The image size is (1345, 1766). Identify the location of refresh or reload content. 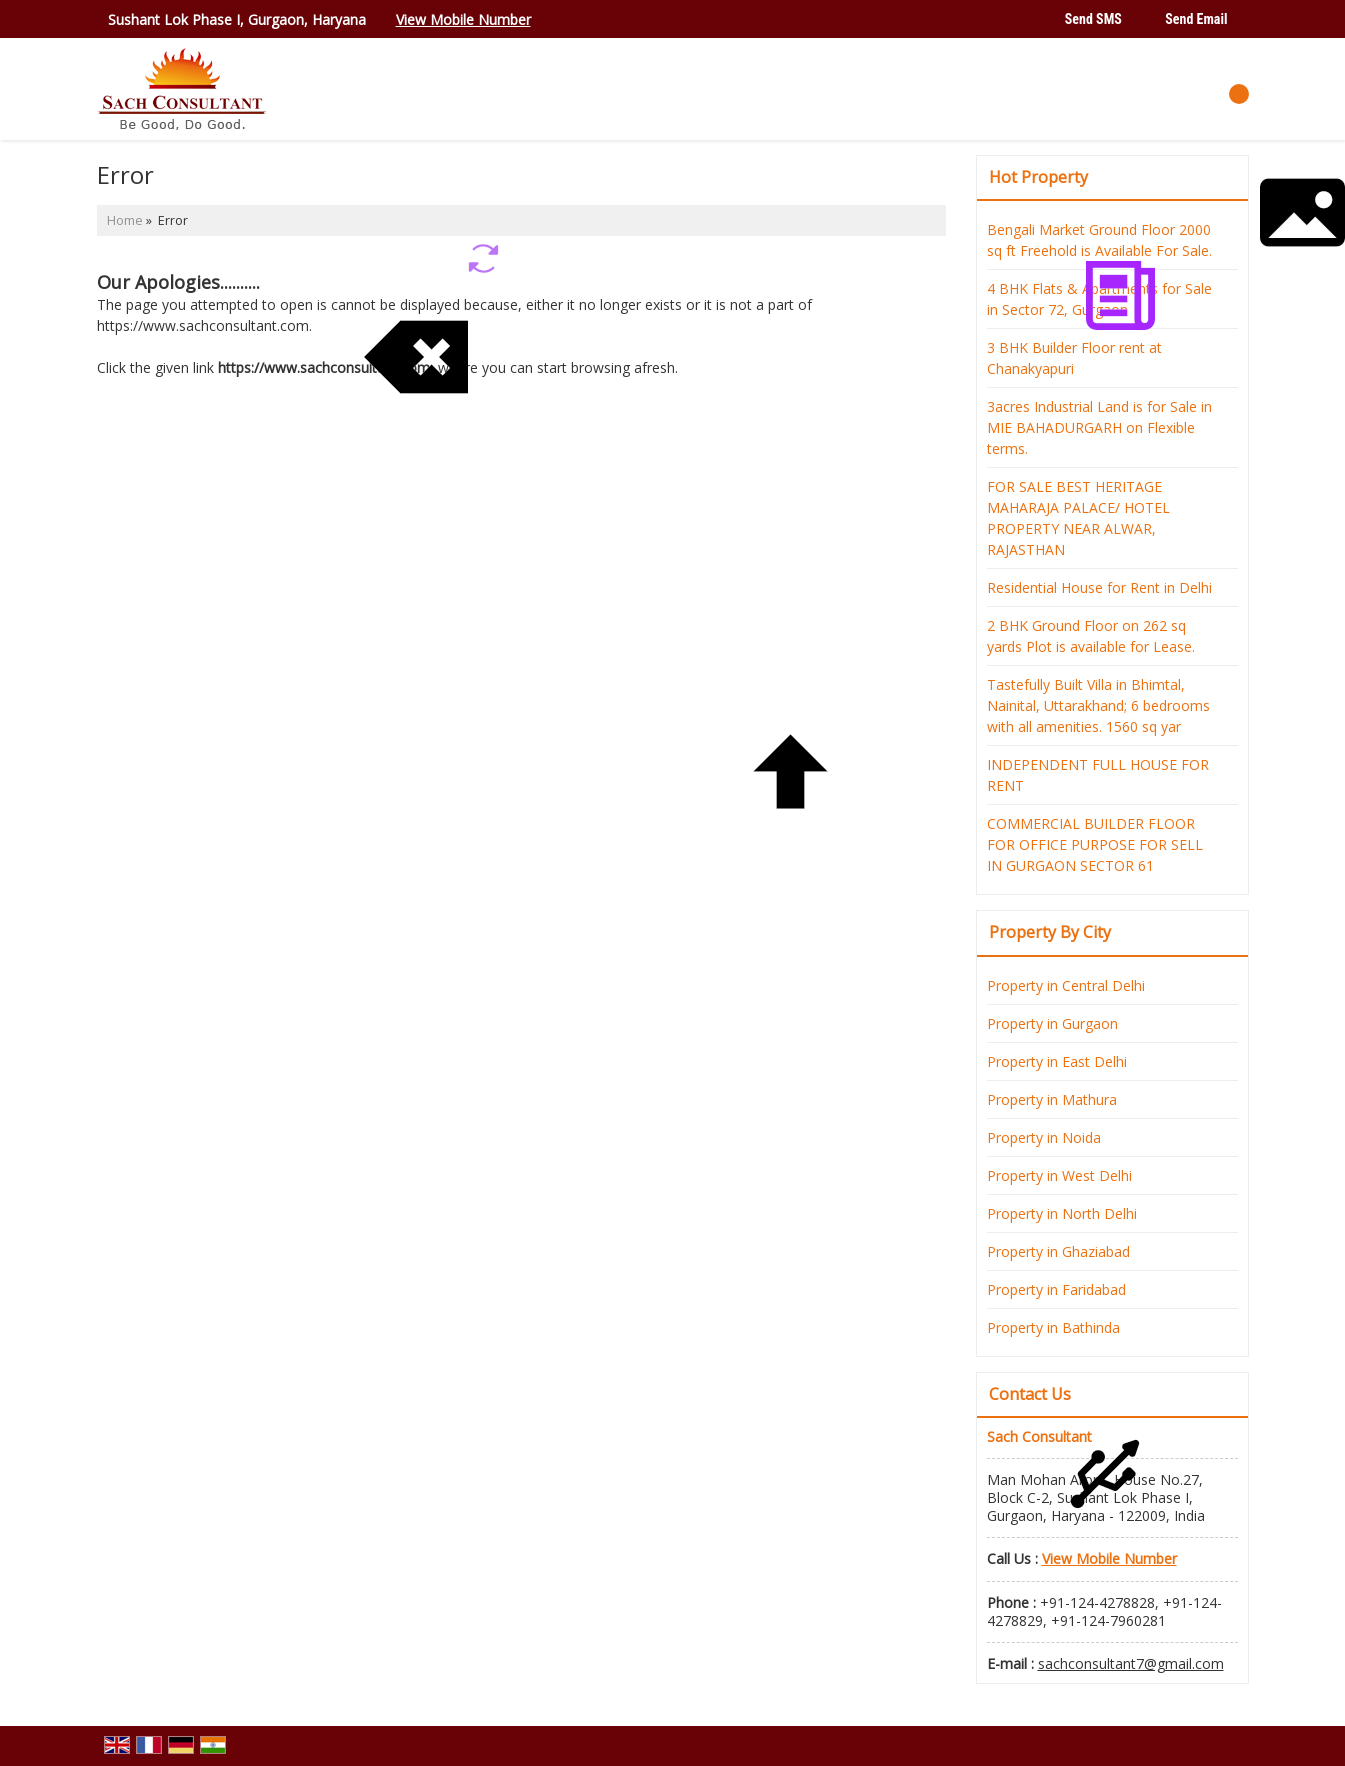
(483, 258).